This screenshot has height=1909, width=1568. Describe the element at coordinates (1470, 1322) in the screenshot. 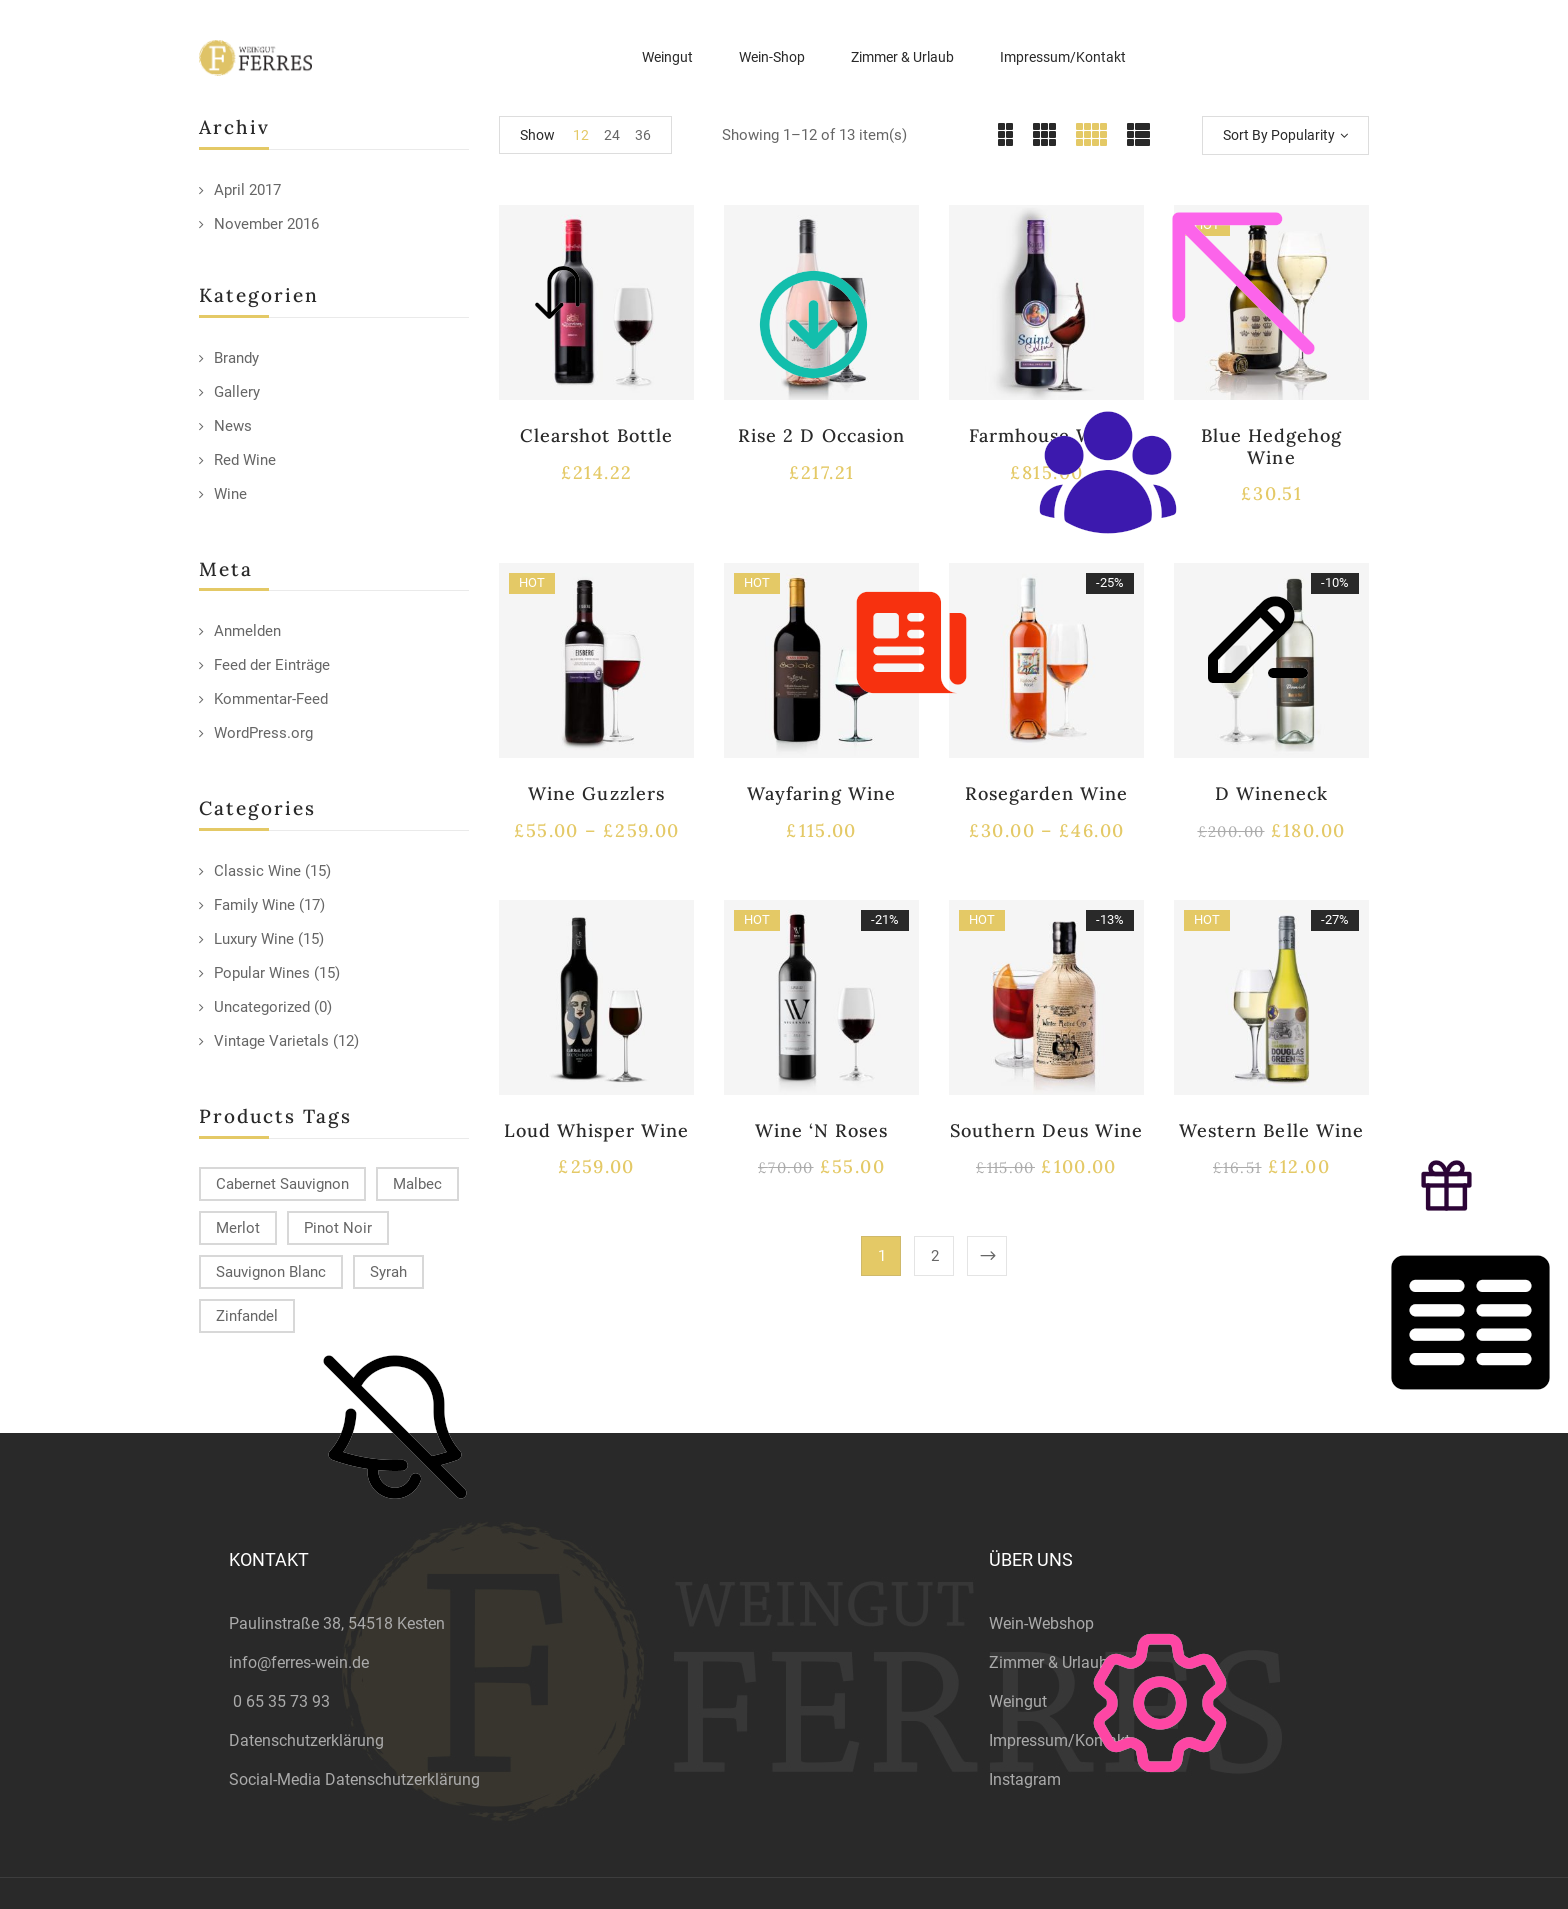

I see `switch to multi-column text layout` at that location.